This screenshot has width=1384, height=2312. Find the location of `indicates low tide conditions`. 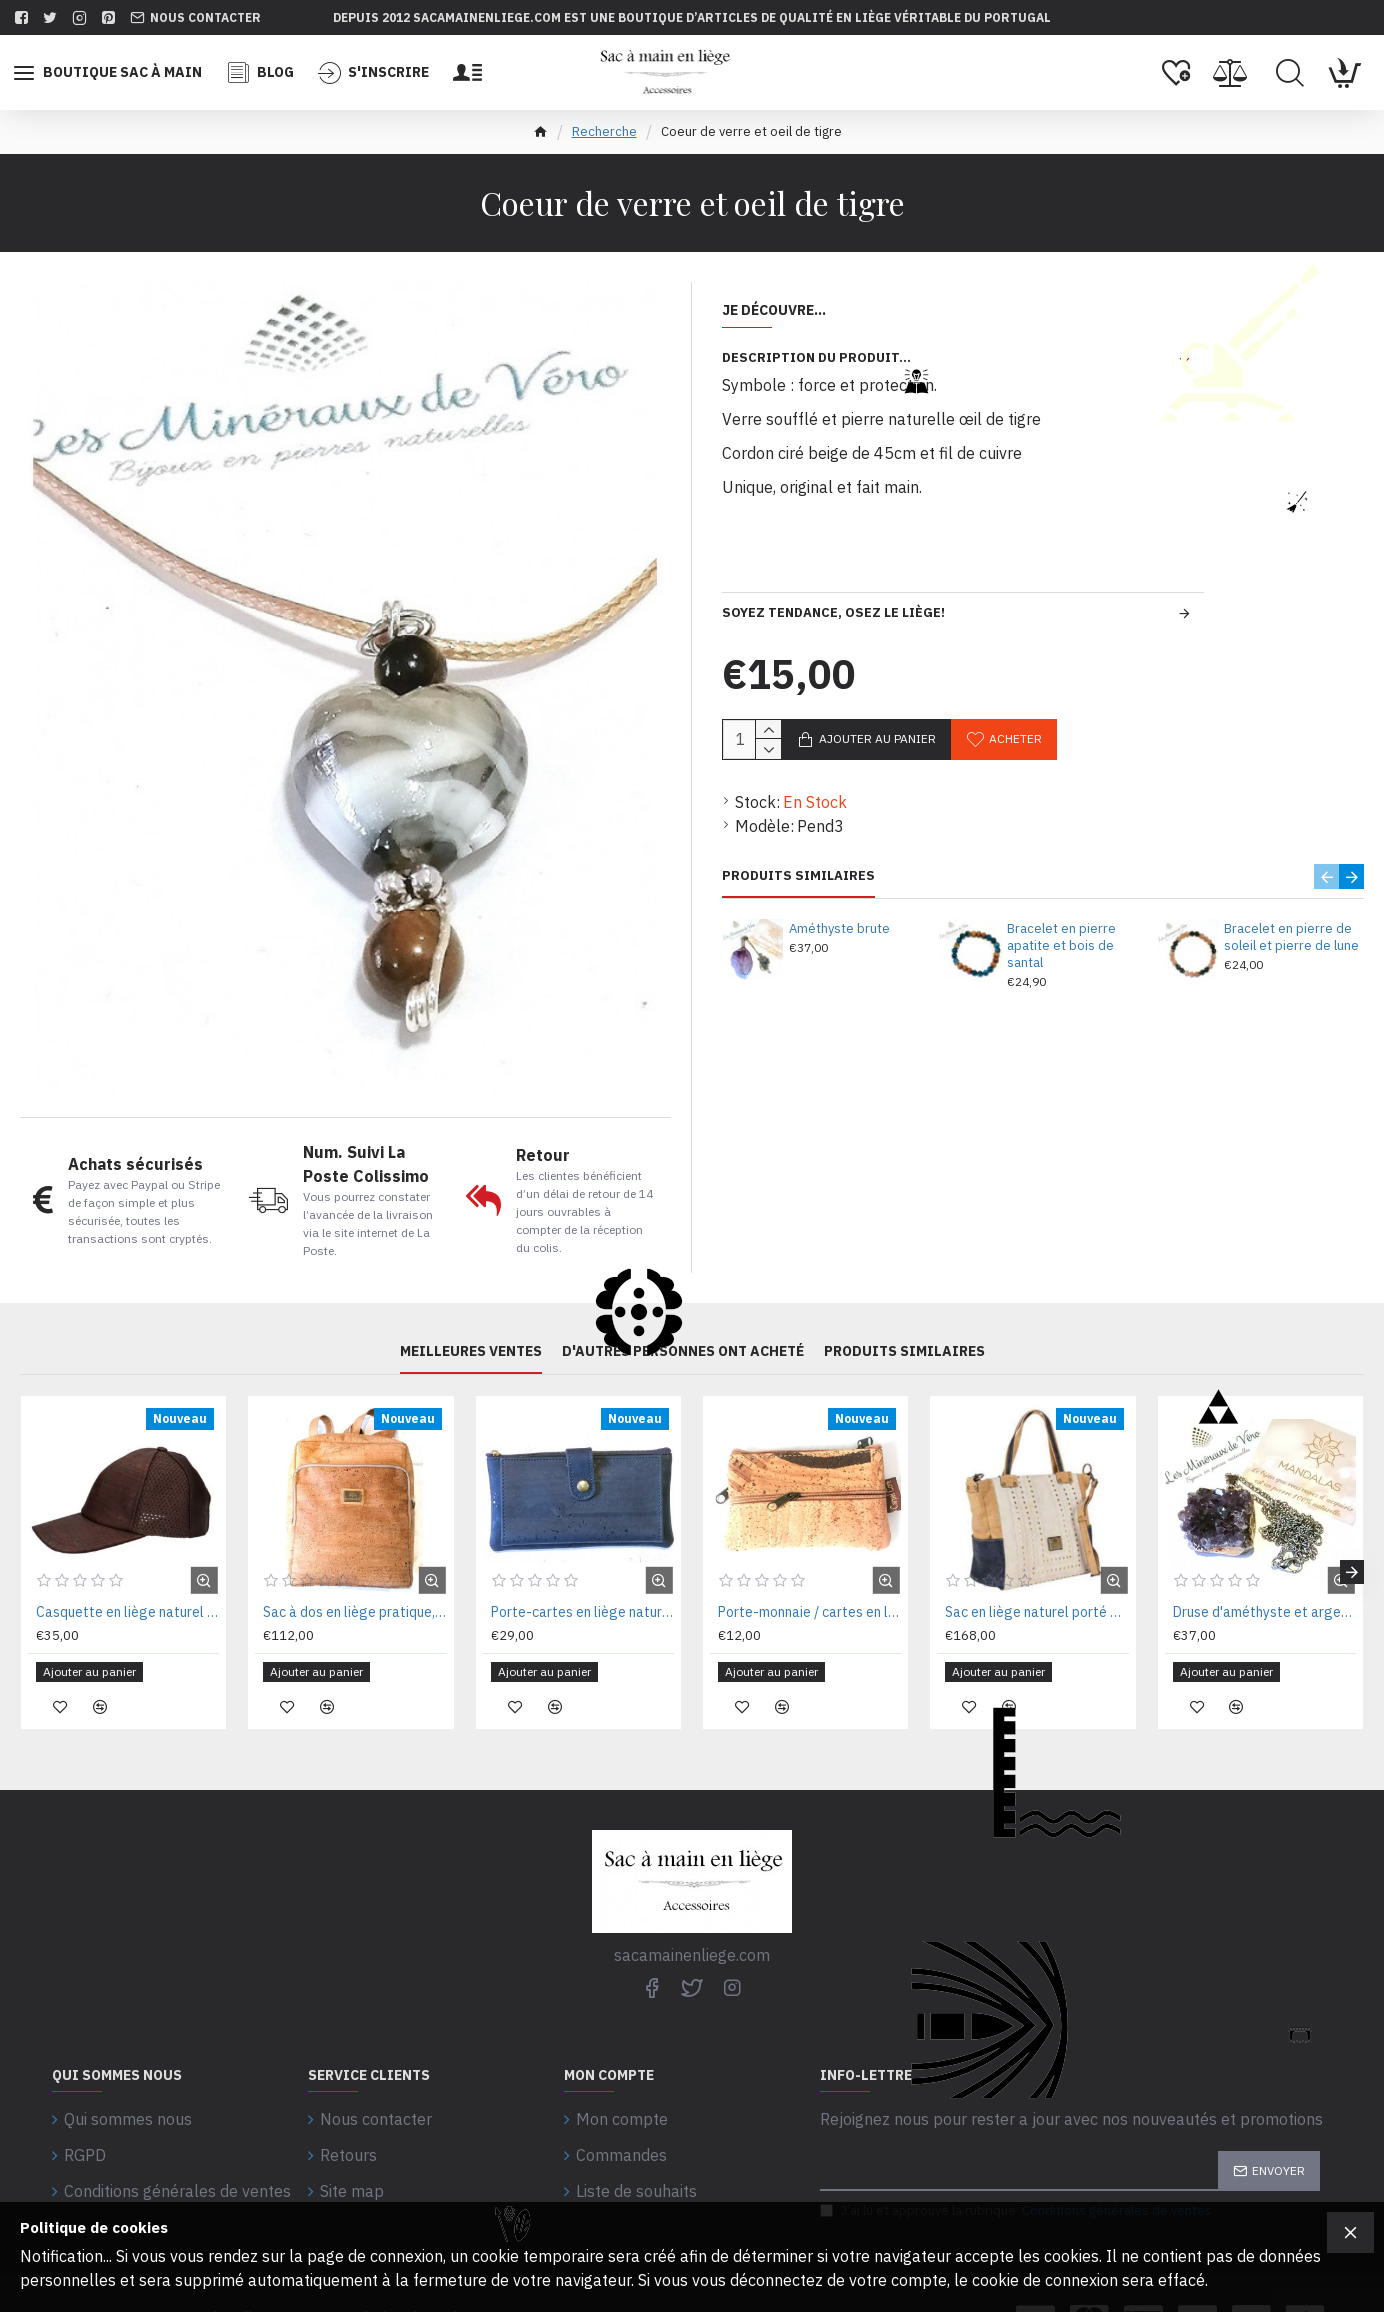

indicates low tide conditions is located at coordinates (1053, 1772).